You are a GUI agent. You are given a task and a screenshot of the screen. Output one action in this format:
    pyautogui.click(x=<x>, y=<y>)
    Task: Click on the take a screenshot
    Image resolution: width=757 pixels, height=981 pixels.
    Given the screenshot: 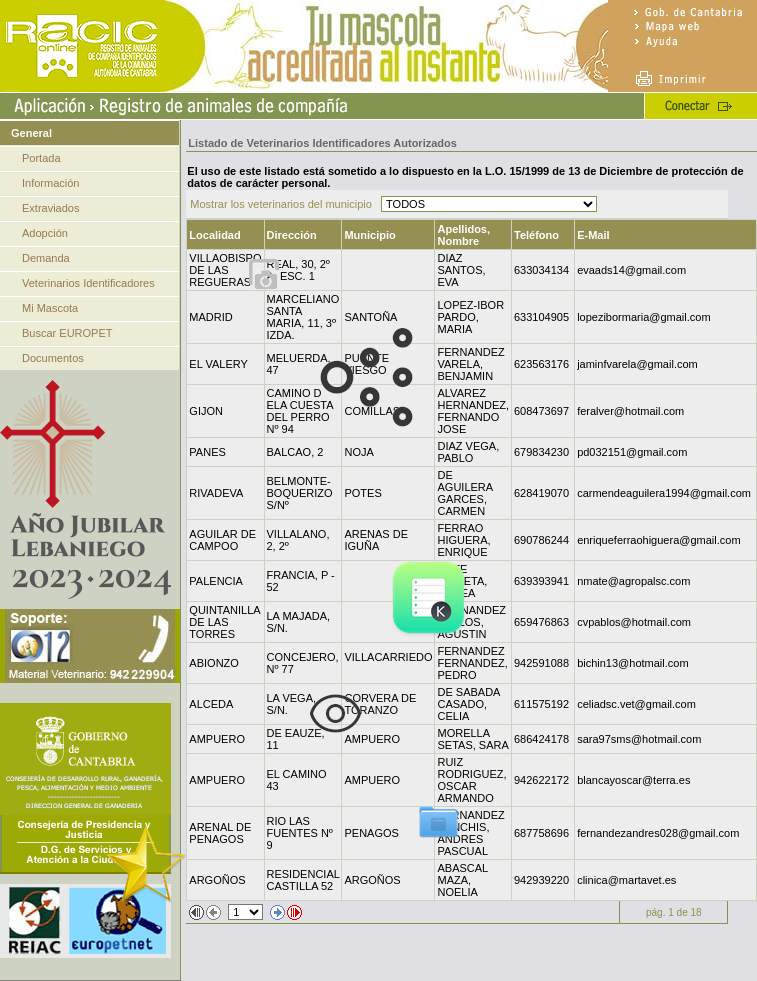 What is the action you would take?
    pyautogui.click(x=264, y=274)
    